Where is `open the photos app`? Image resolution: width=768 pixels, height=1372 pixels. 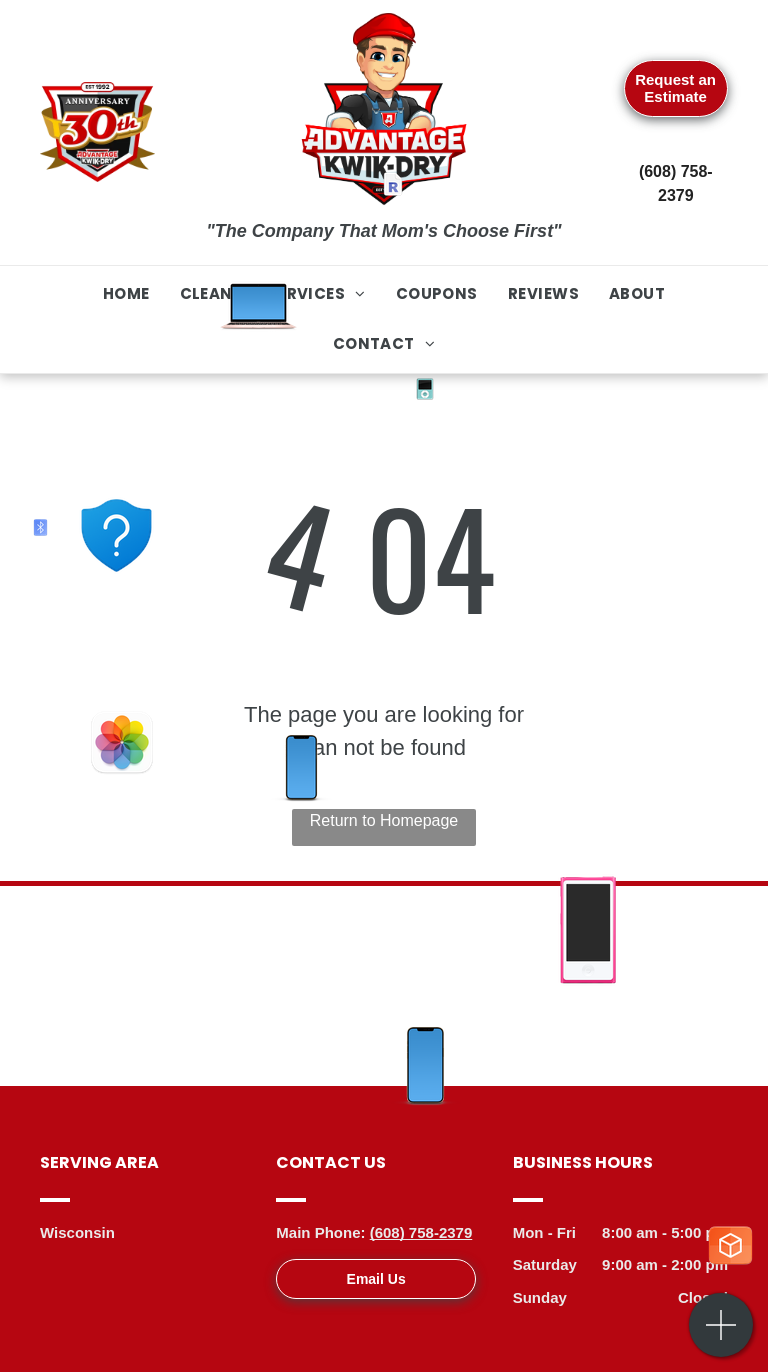 open the photos app is located at coordinates (122, 742).